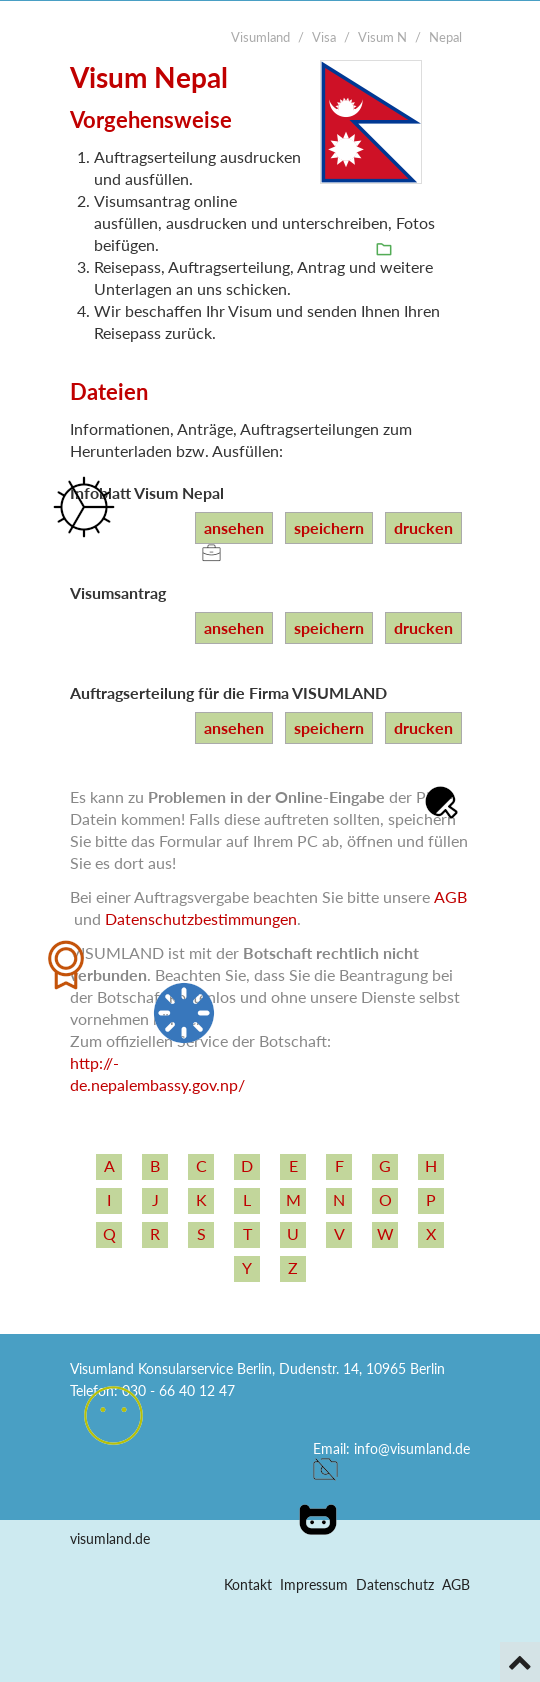  I want to click on access ping pong or table tennis game, so click(441, 802).